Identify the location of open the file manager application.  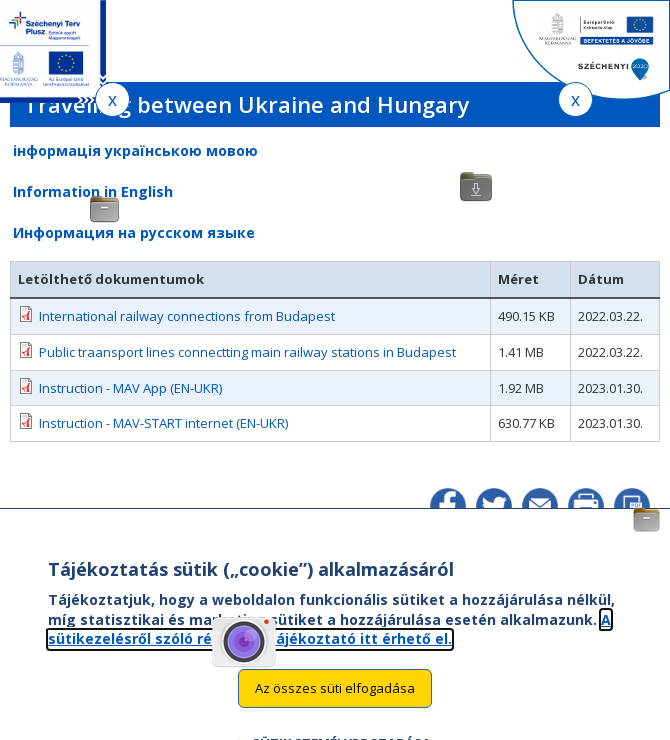
(646, 519).